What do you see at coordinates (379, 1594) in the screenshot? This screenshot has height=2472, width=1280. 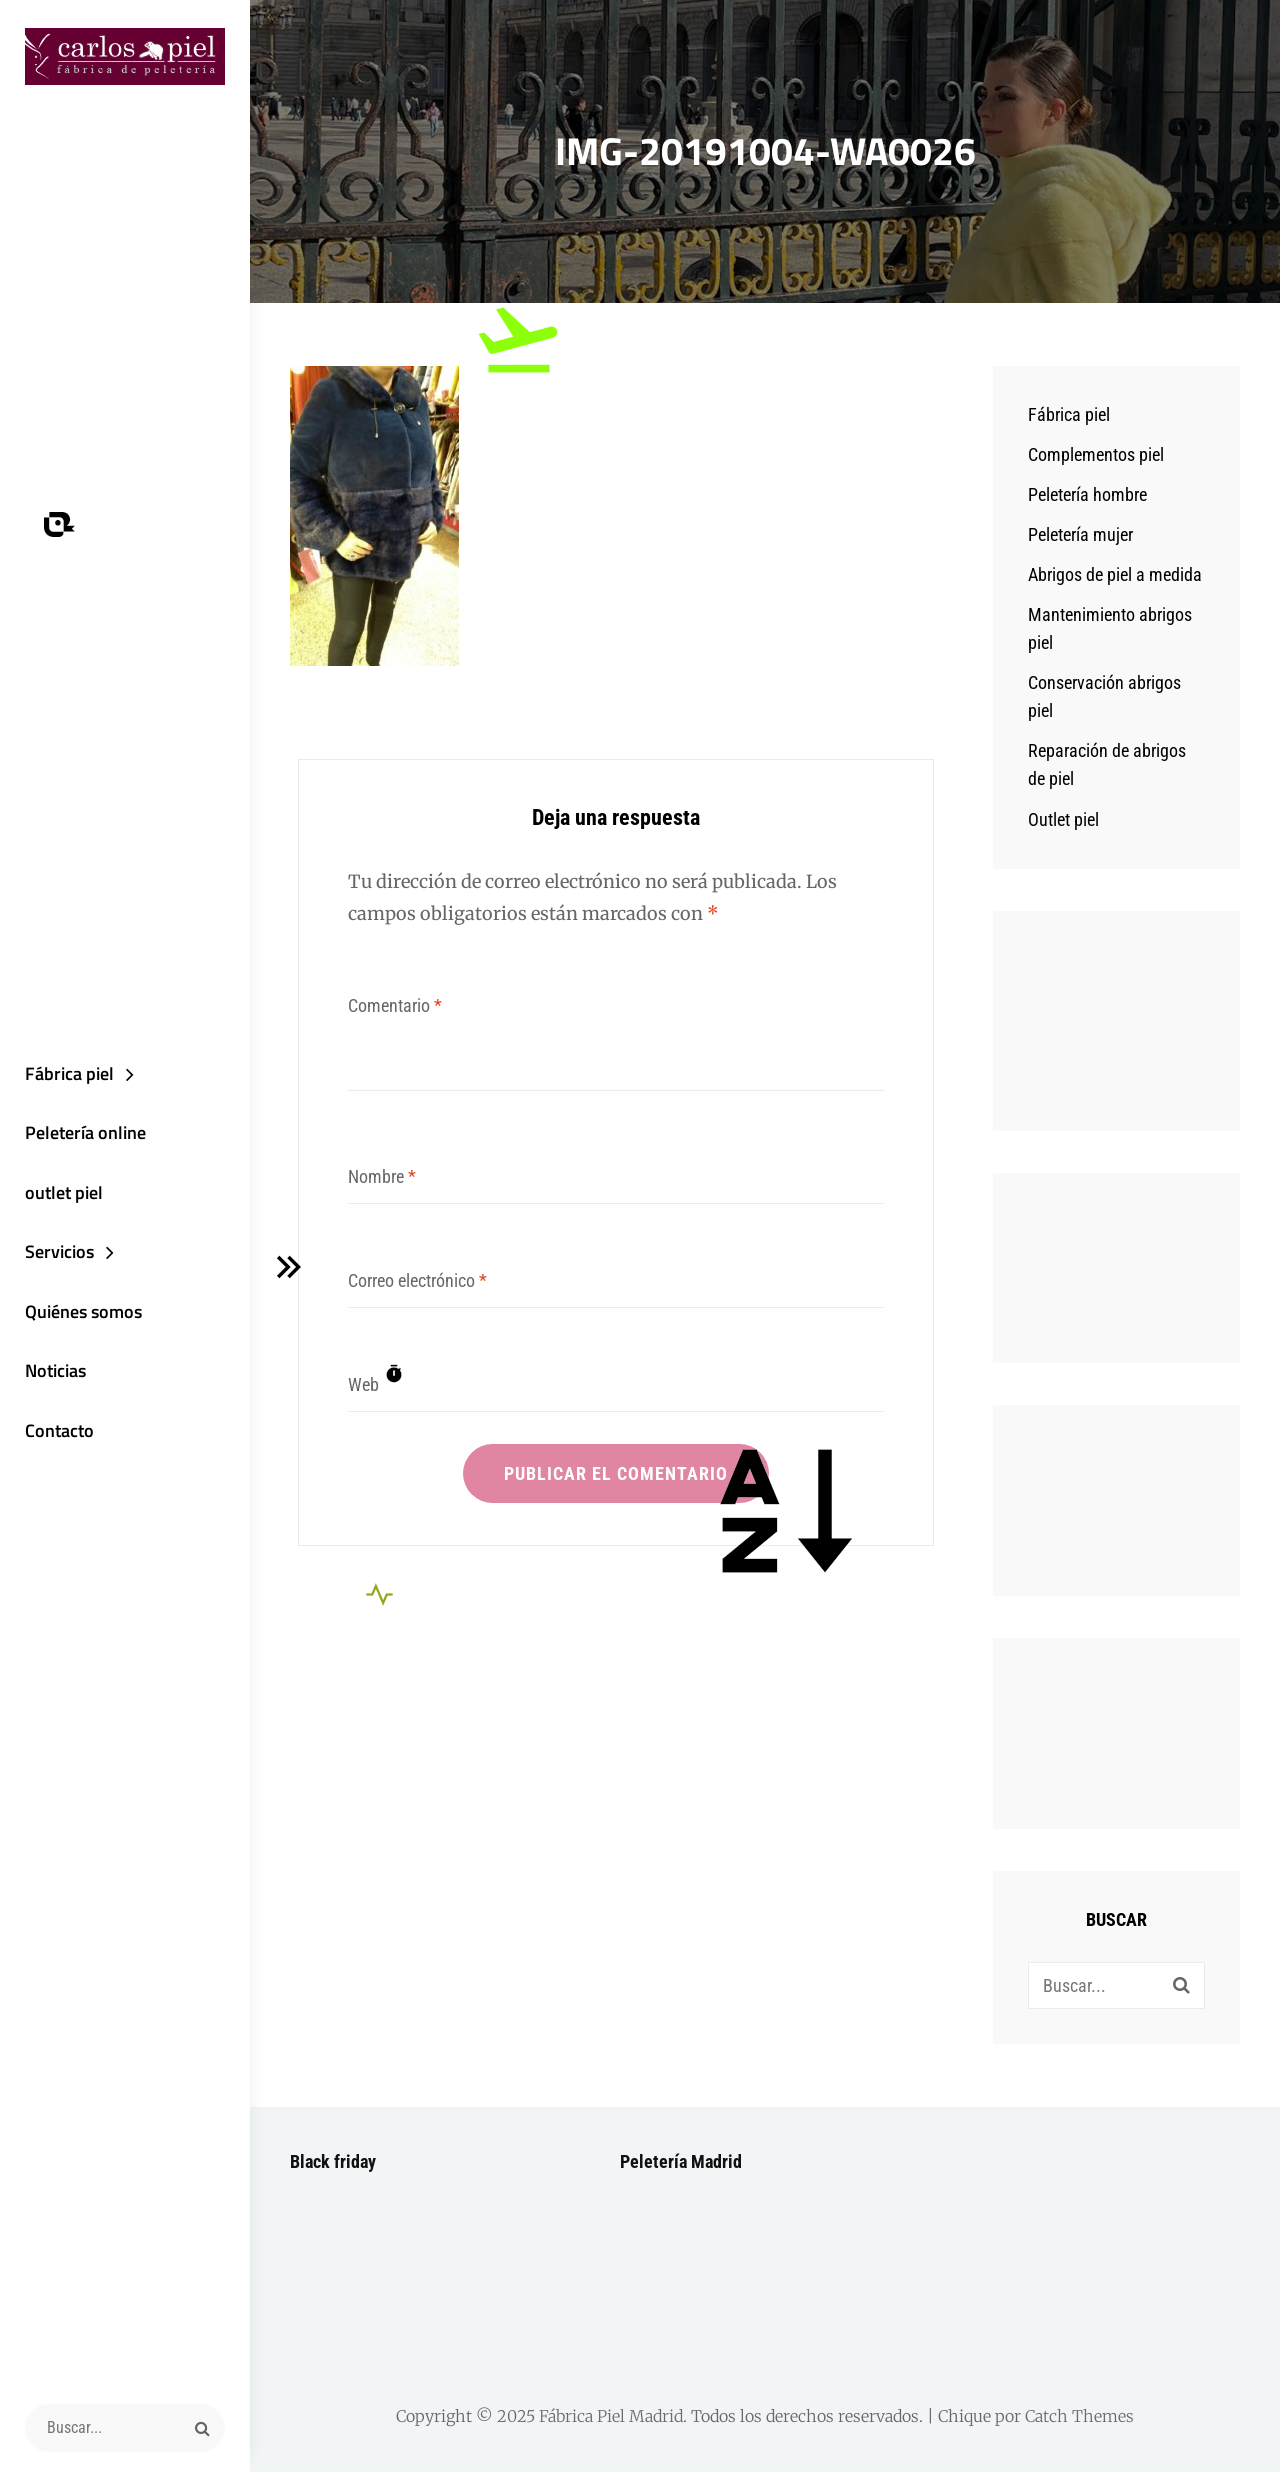 I see `view health or heart rate data` at bounding box center [379, 1594].